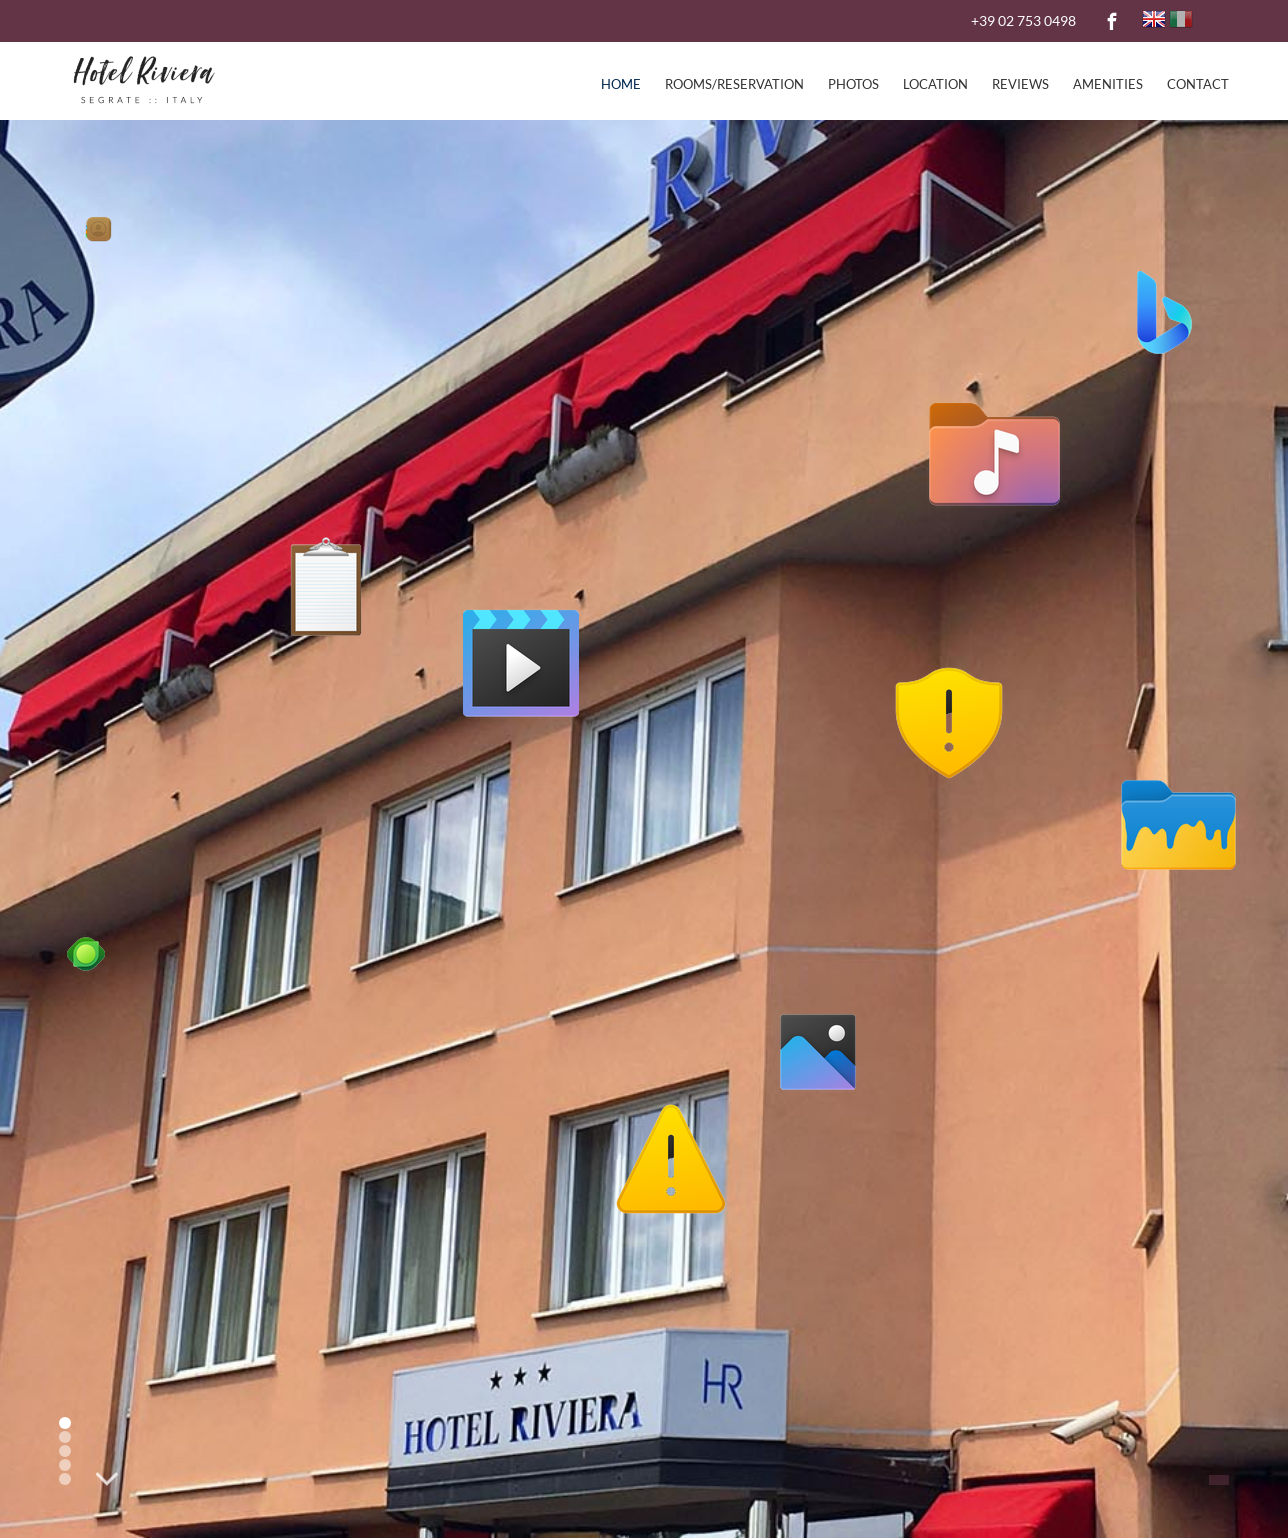 This screenshot has height=1538, width=1288. What do you see at coordinates (818, 1052) in the screenshot?
I see `open the photos app` at bounding box center [818, 1052].